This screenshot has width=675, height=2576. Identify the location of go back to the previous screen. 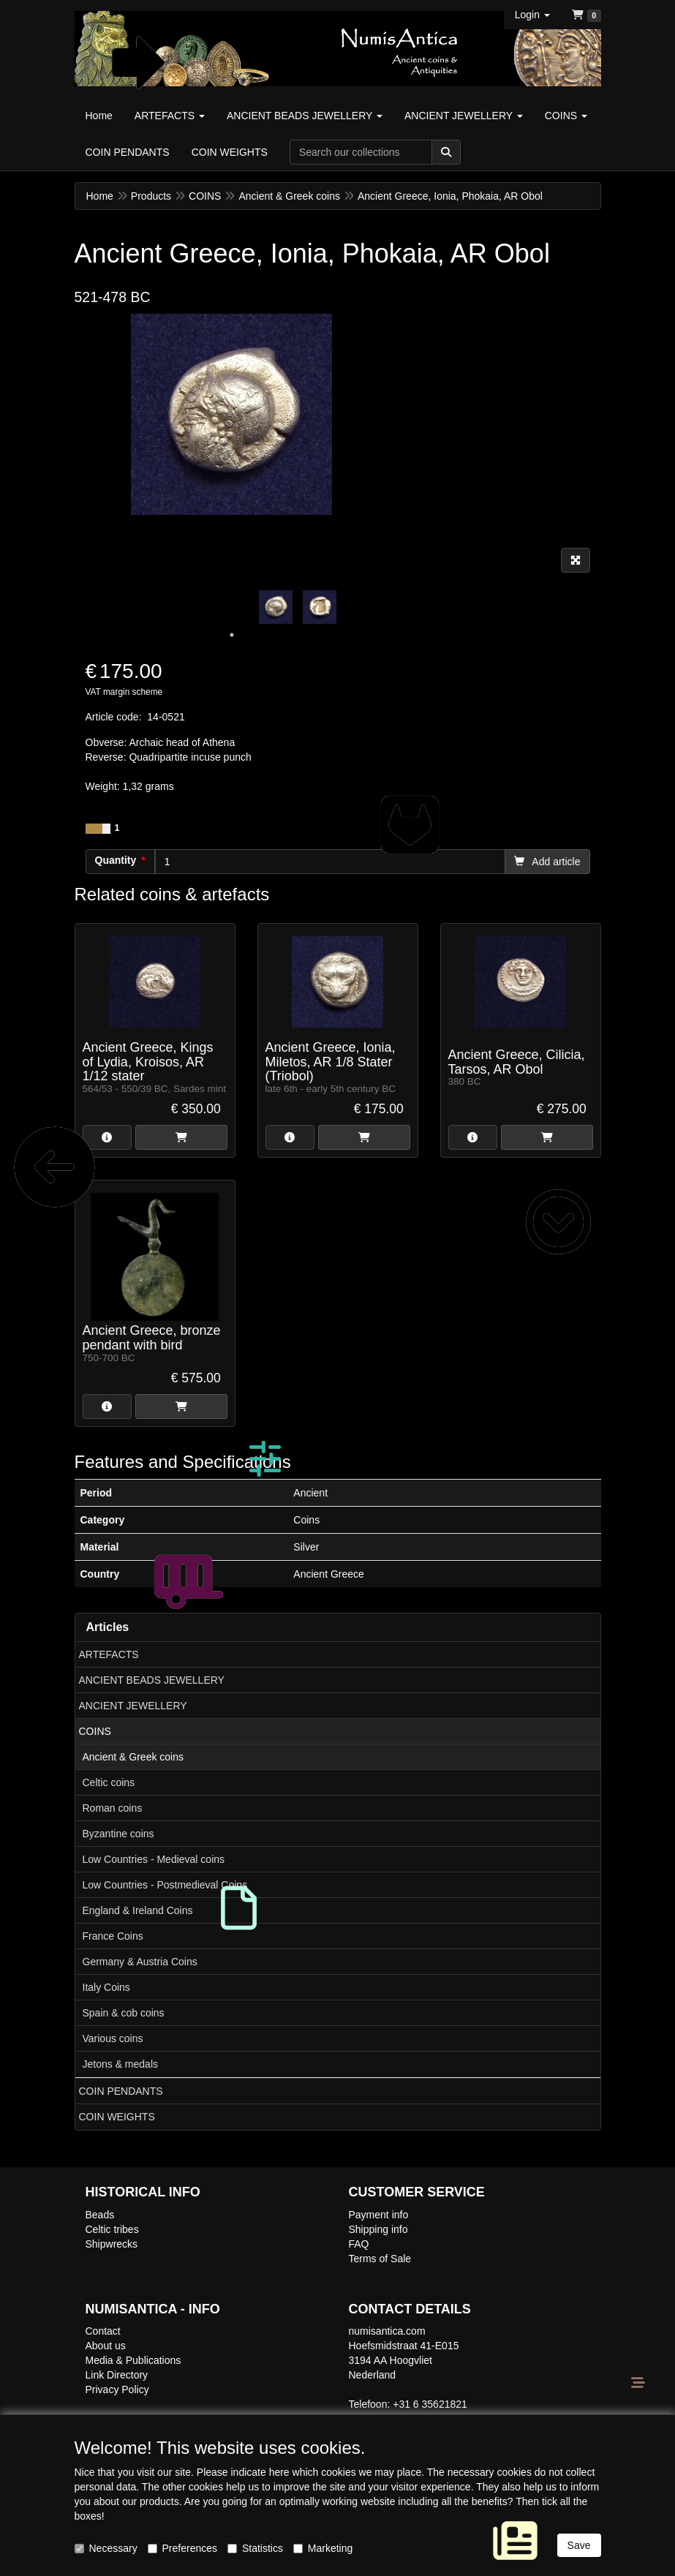
(54, 1167).